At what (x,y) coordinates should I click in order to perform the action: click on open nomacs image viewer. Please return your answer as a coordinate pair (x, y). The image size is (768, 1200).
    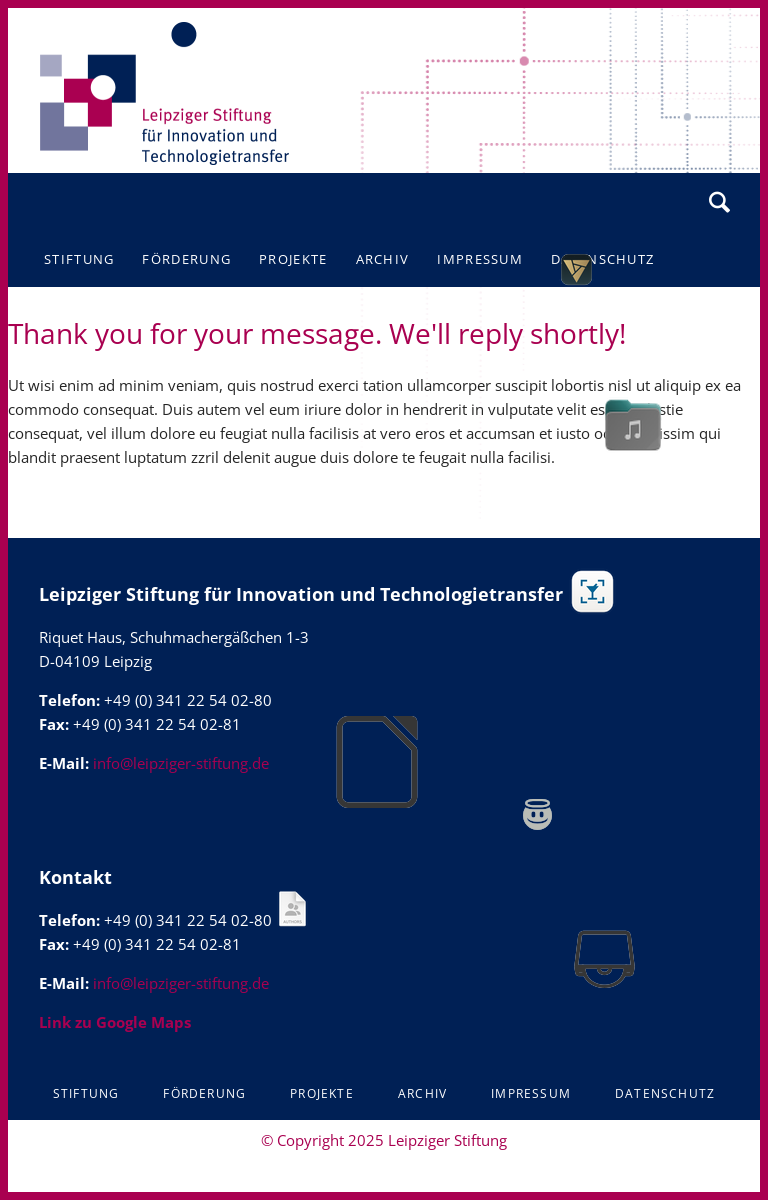
    Looking at the image, I should click on (592, 591).